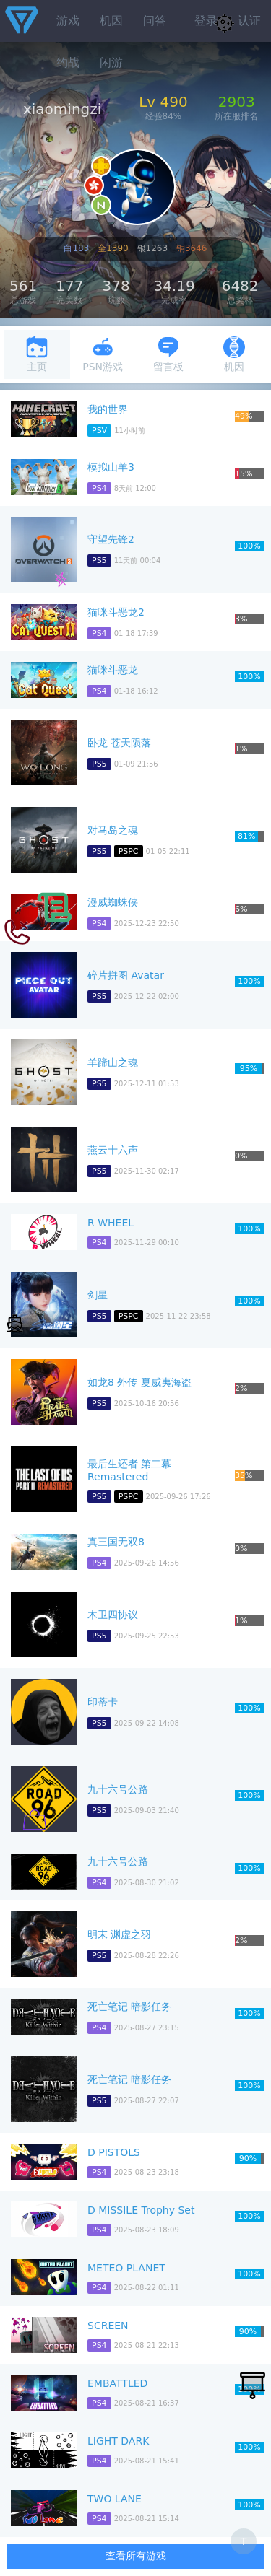  Describe the element at coordinates (35, 1821) in the screenshot. I see `view your shopping bag` at that location.